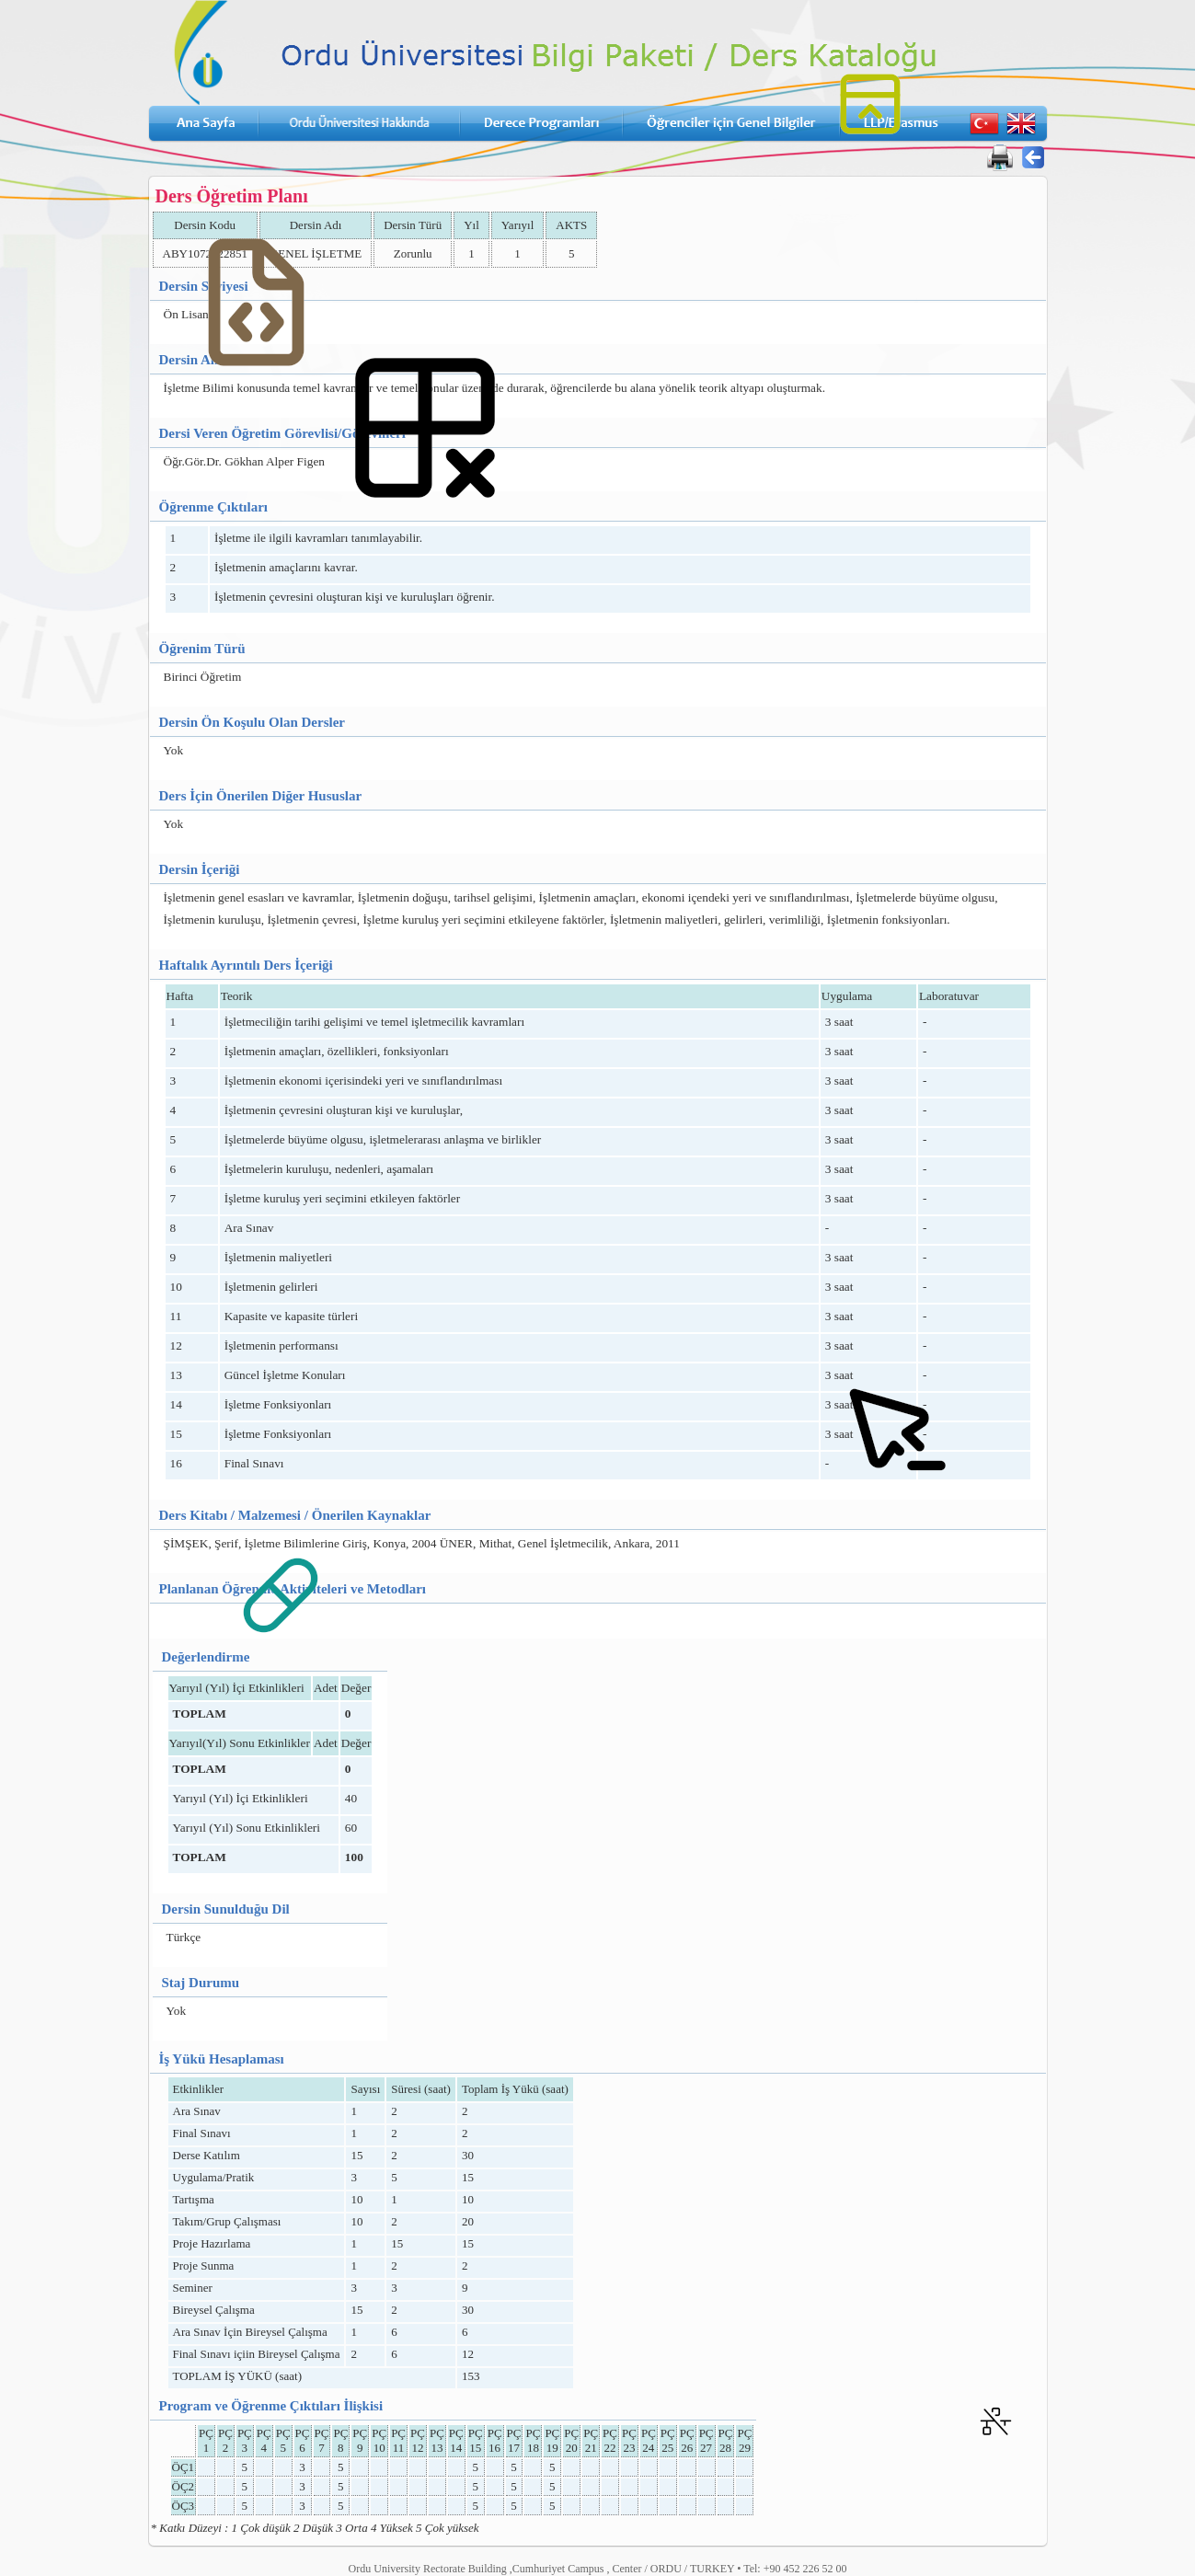  I want to click on remove a cursor or pointer, so click(892, 1432).